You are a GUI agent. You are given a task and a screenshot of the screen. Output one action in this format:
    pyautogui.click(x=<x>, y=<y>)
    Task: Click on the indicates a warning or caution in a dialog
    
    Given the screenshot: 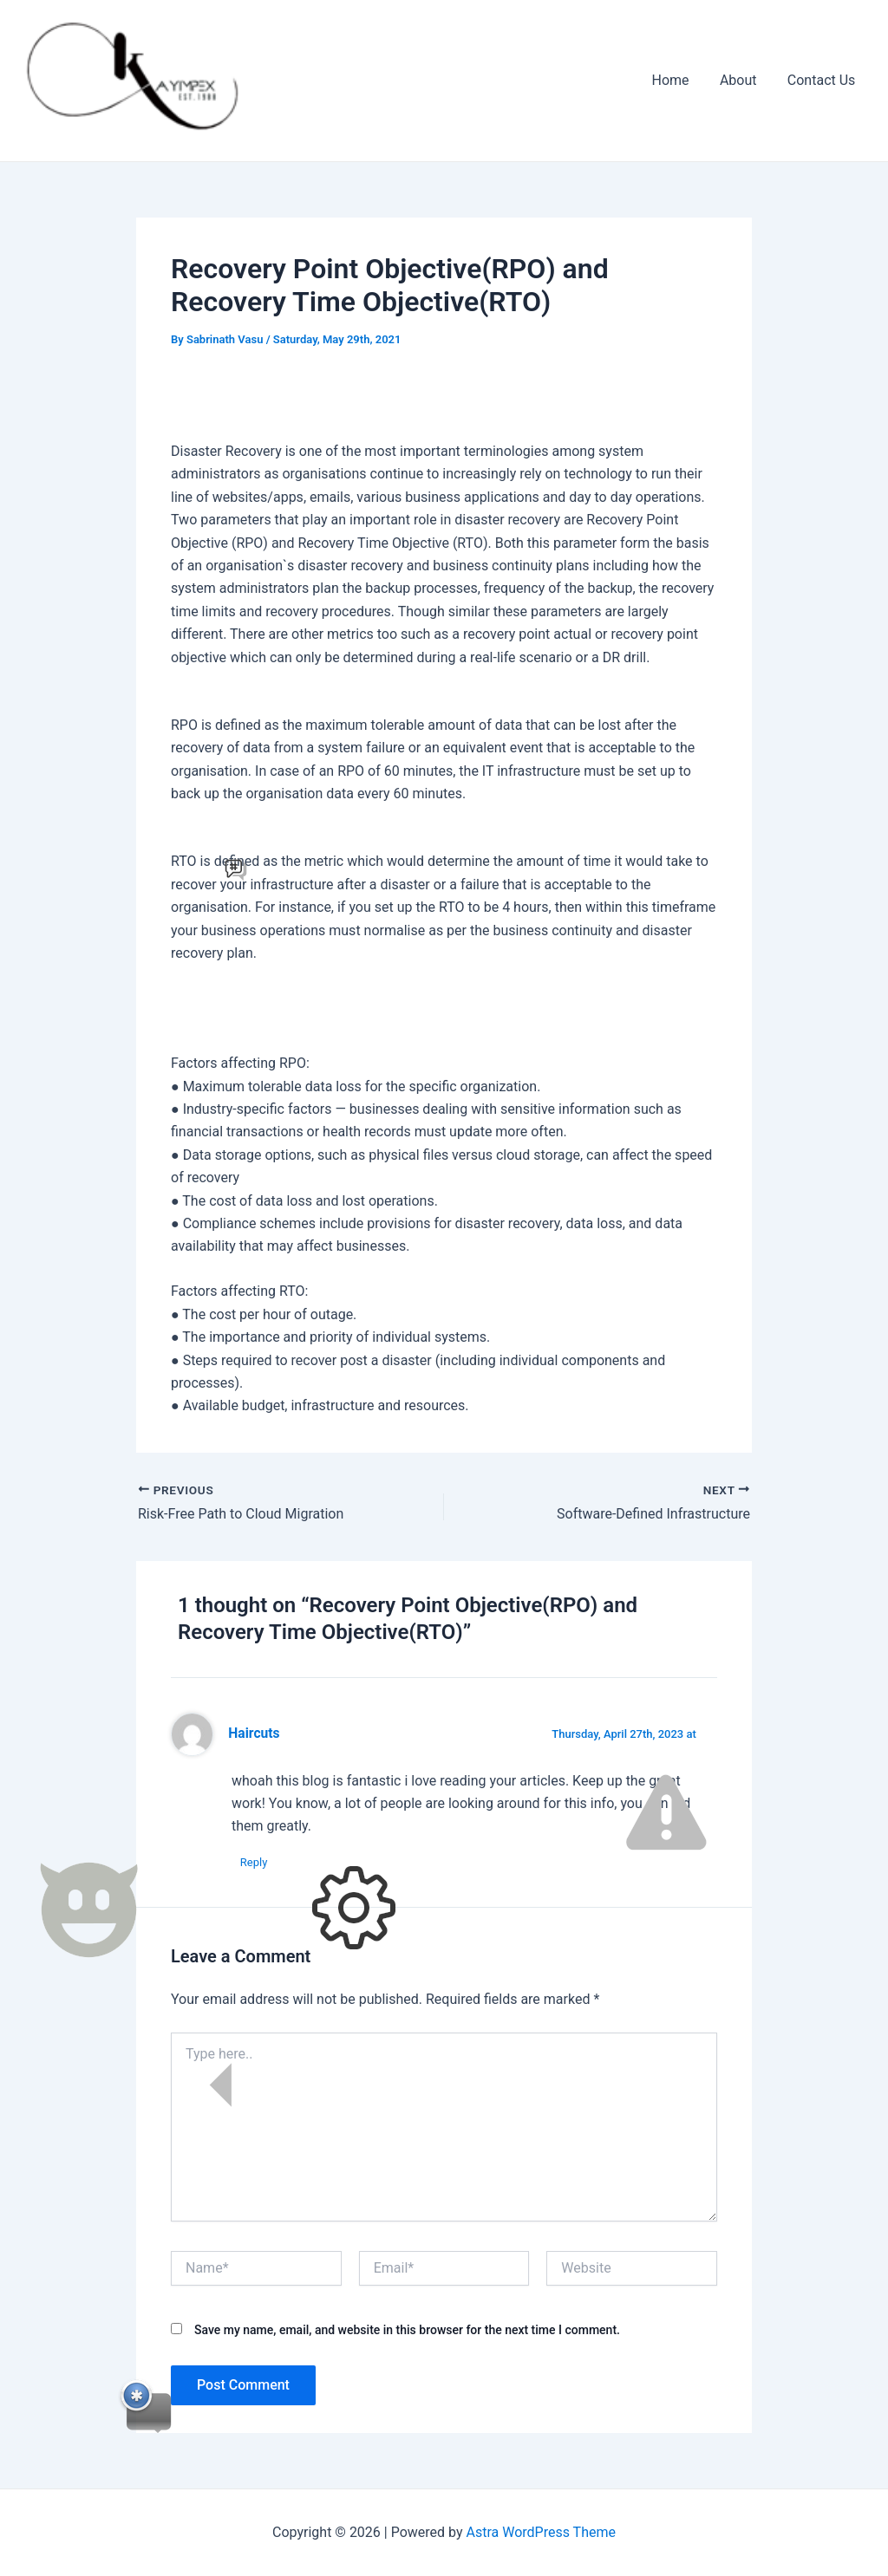 What is the action you would take?
    pyautogui.click(x=666, y=1814)
    